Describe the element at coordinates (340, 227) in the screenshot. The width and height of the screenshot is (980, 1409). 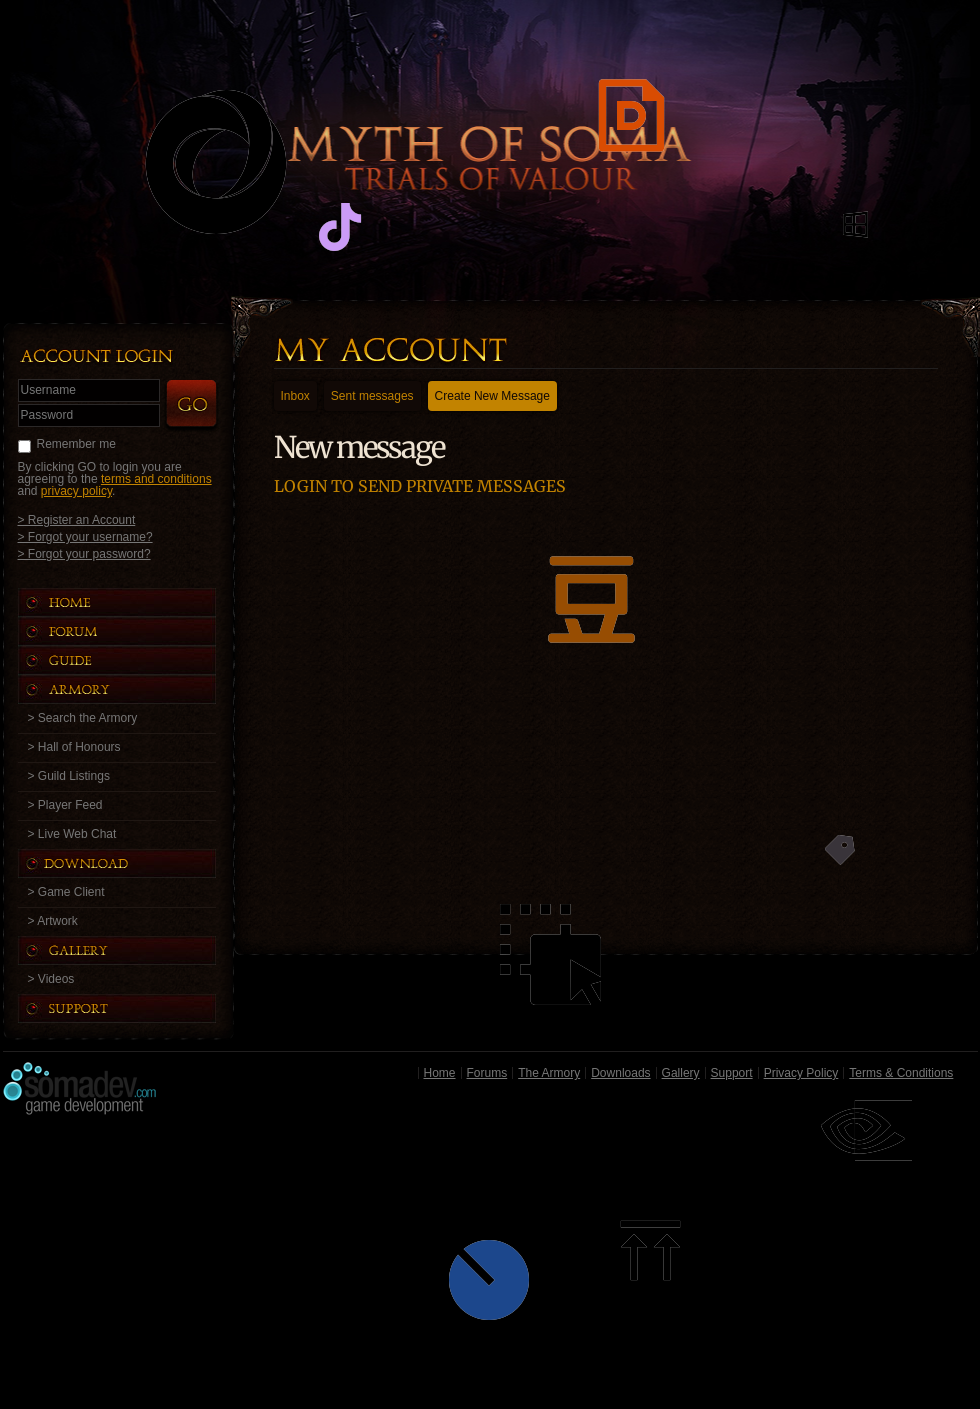
I see `open tiktok app` at that location.